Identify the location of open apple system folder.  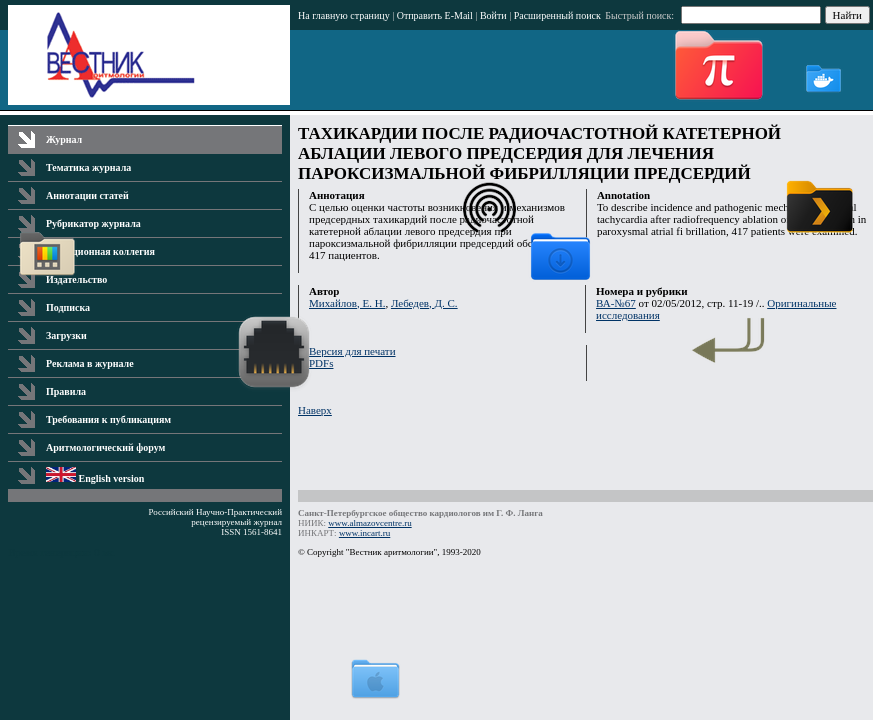
(375, 678).